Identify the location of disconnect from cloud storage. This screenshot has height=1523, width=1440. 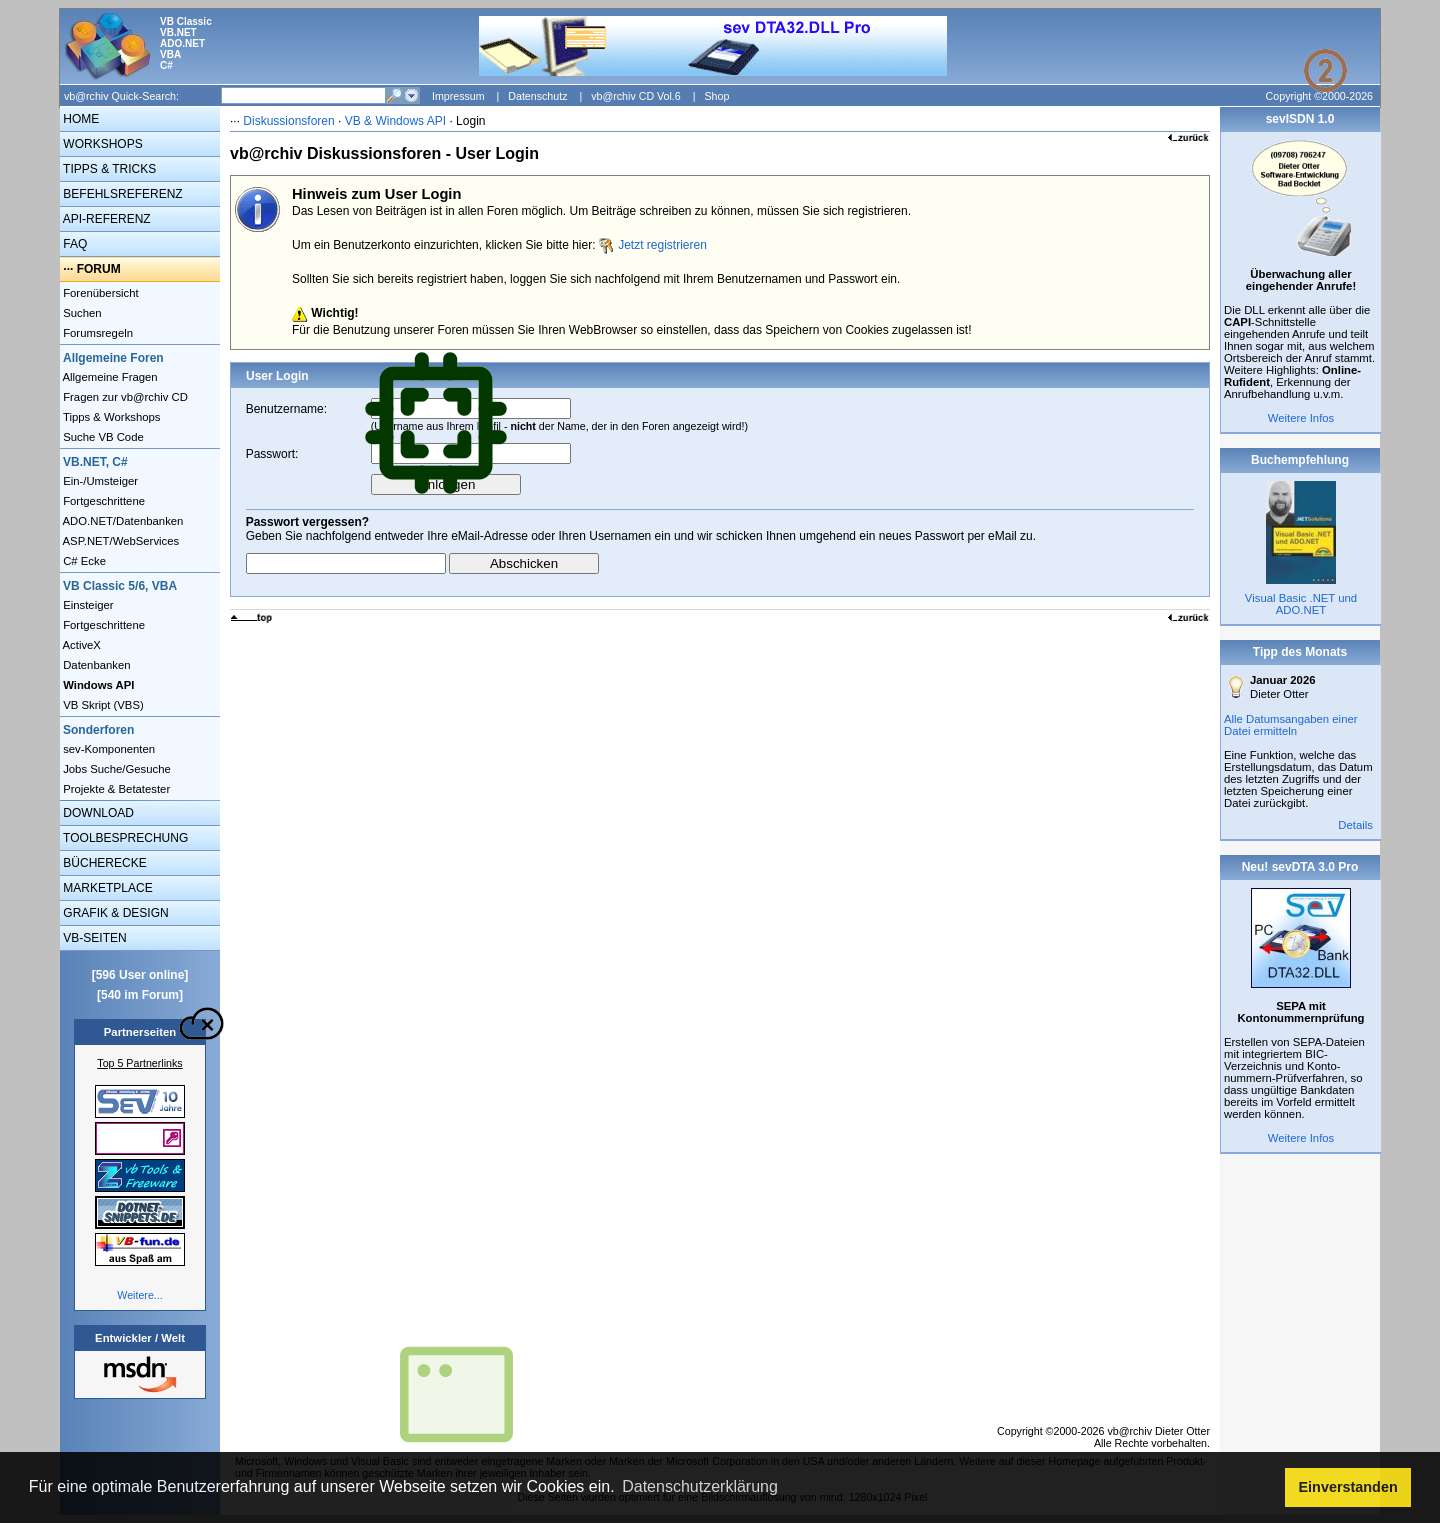
(201, 1023).